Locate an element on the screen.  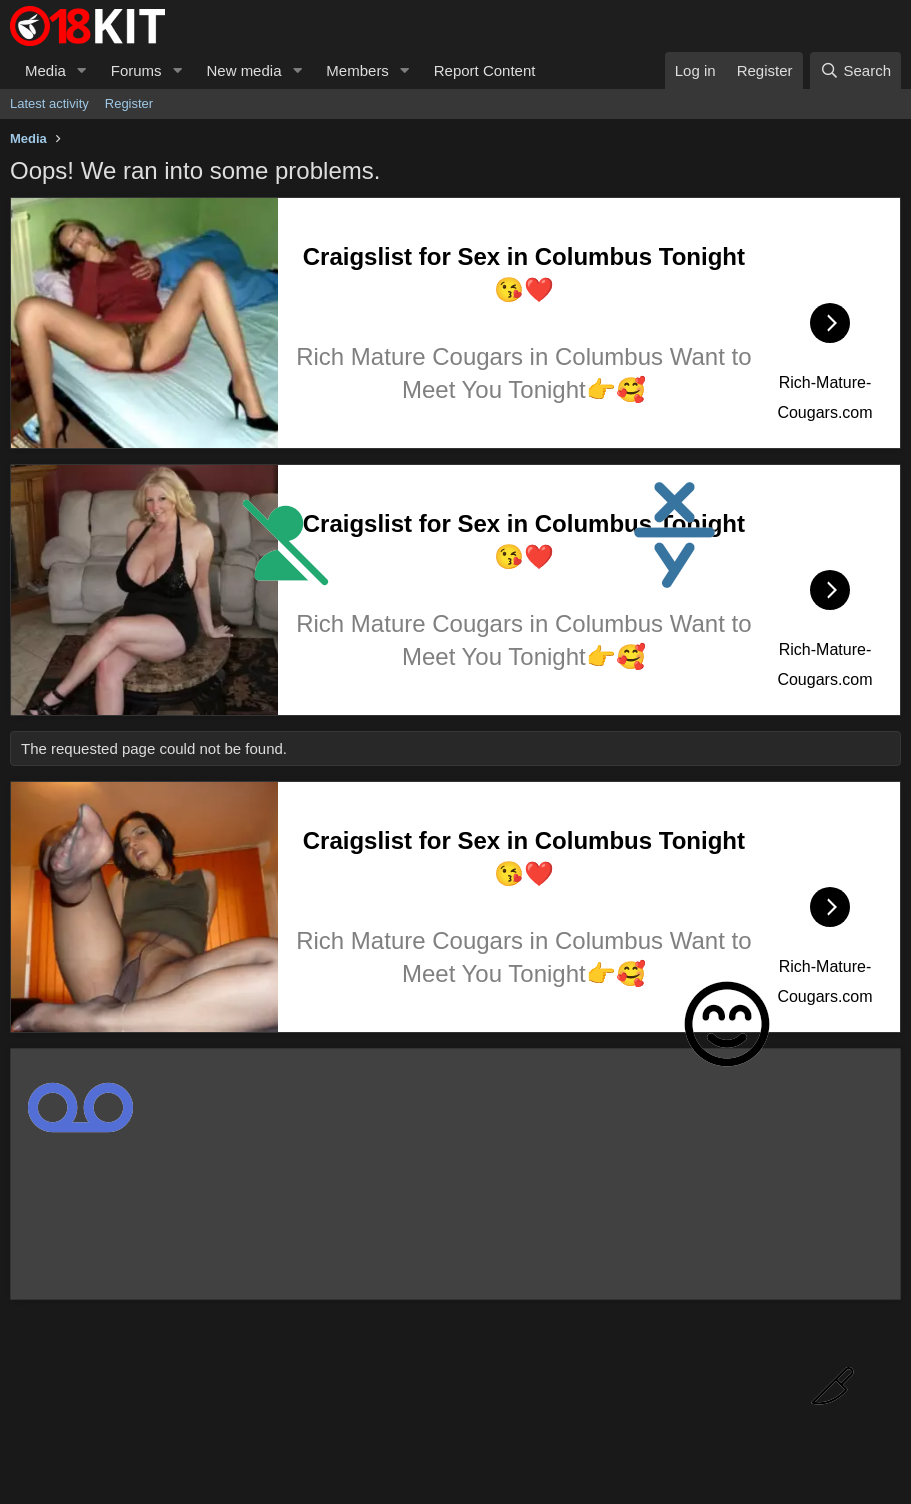
access cutting or slicing tools is located at coordinates (832, 1386).